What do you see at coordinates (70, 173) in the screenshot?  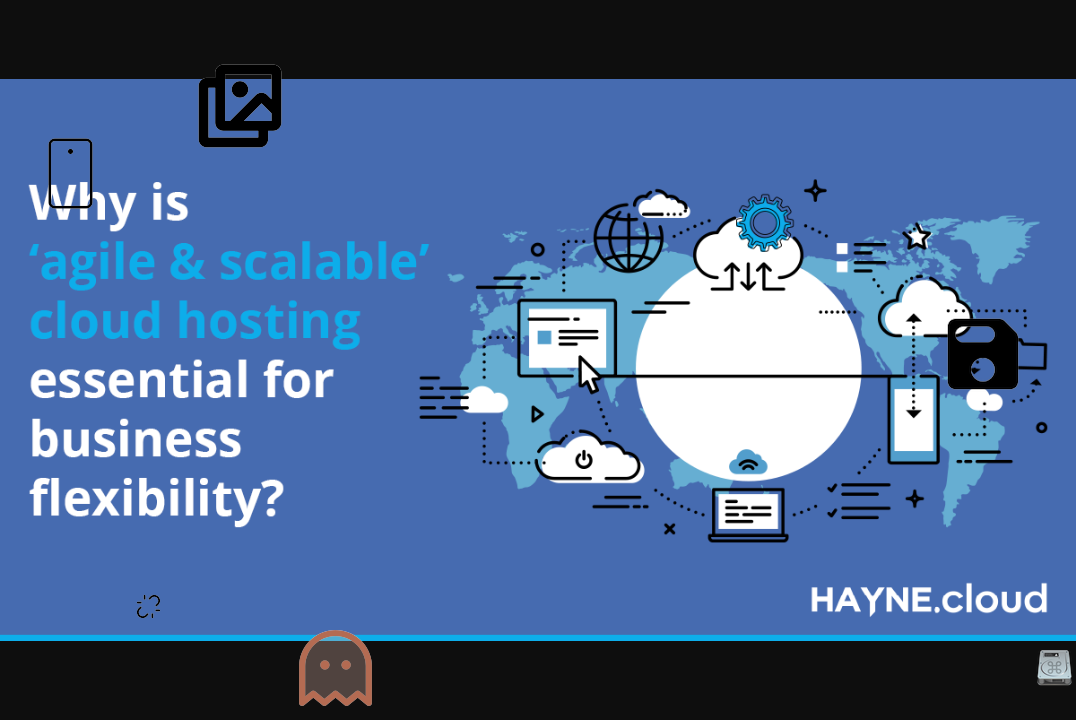 I see `access device camera through mobile` at bounding box center [70, 173].